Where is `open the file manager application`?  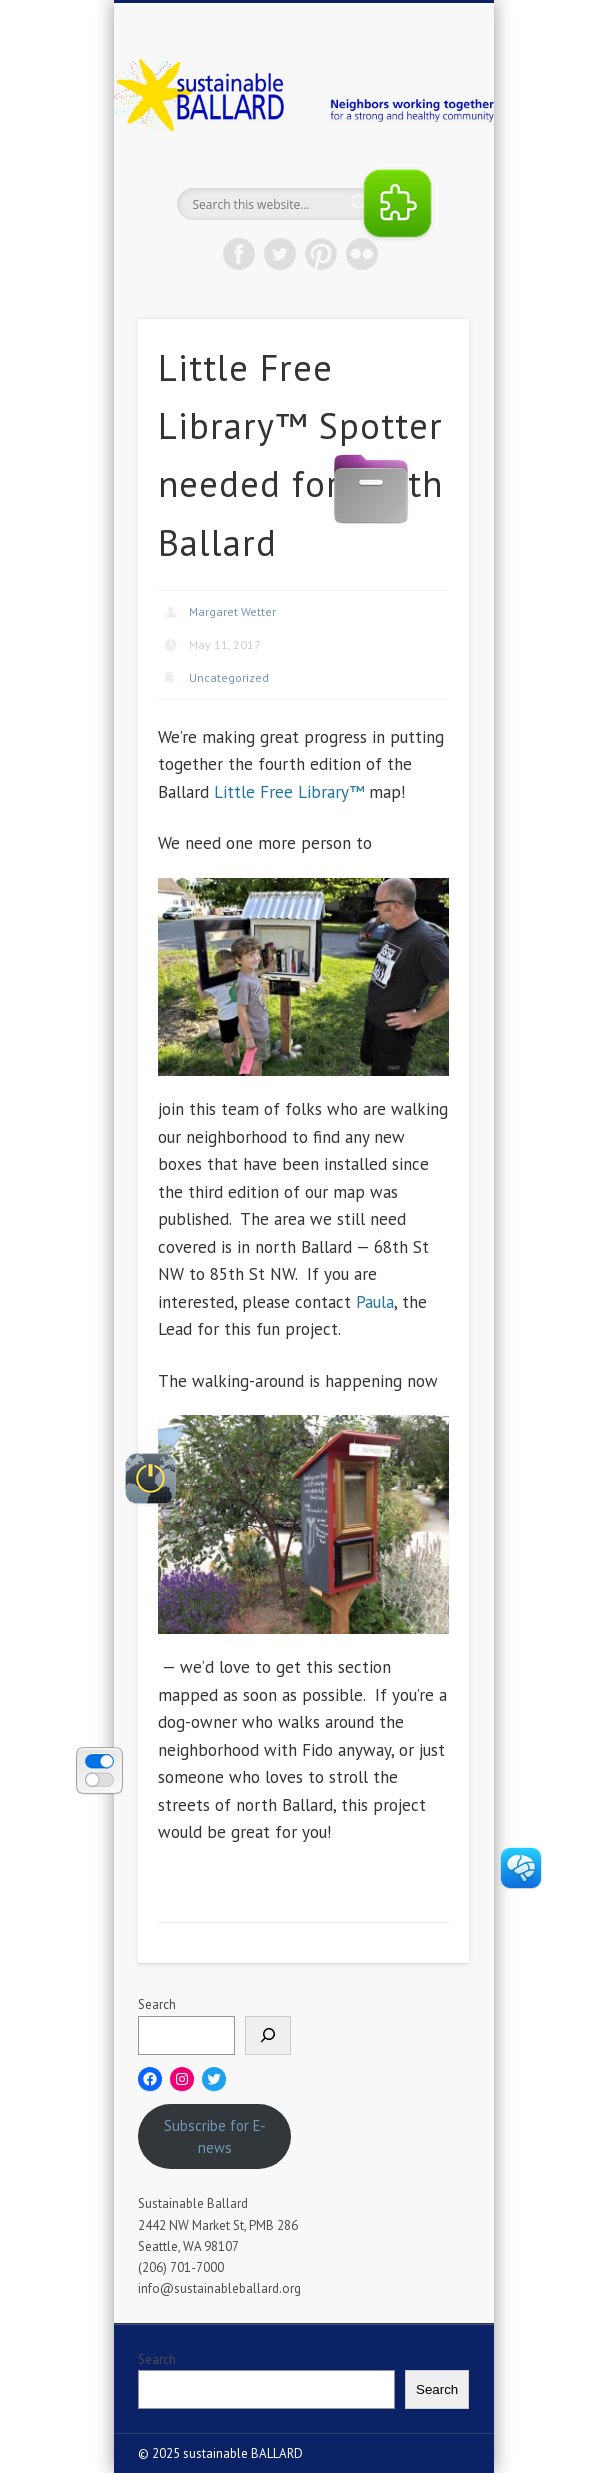
open the file manager application is located at coordinates (371, 489).